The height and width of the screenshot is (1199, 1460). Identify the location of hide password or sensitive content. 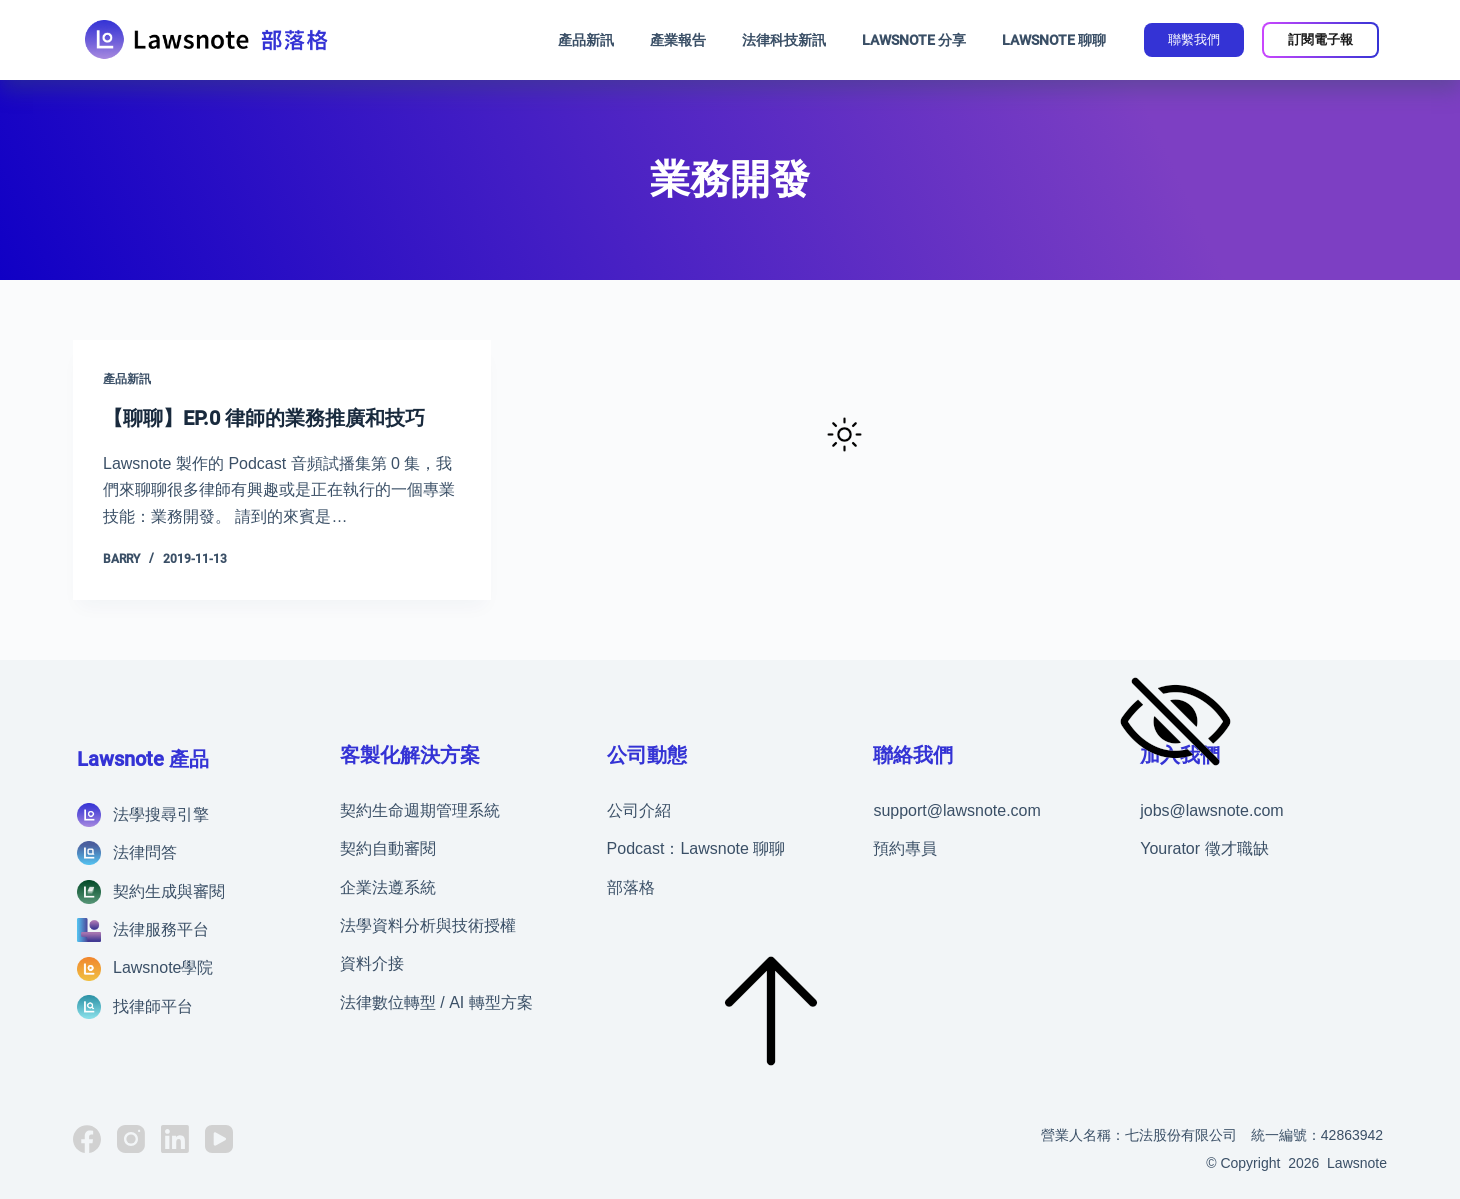
(1175, 721).